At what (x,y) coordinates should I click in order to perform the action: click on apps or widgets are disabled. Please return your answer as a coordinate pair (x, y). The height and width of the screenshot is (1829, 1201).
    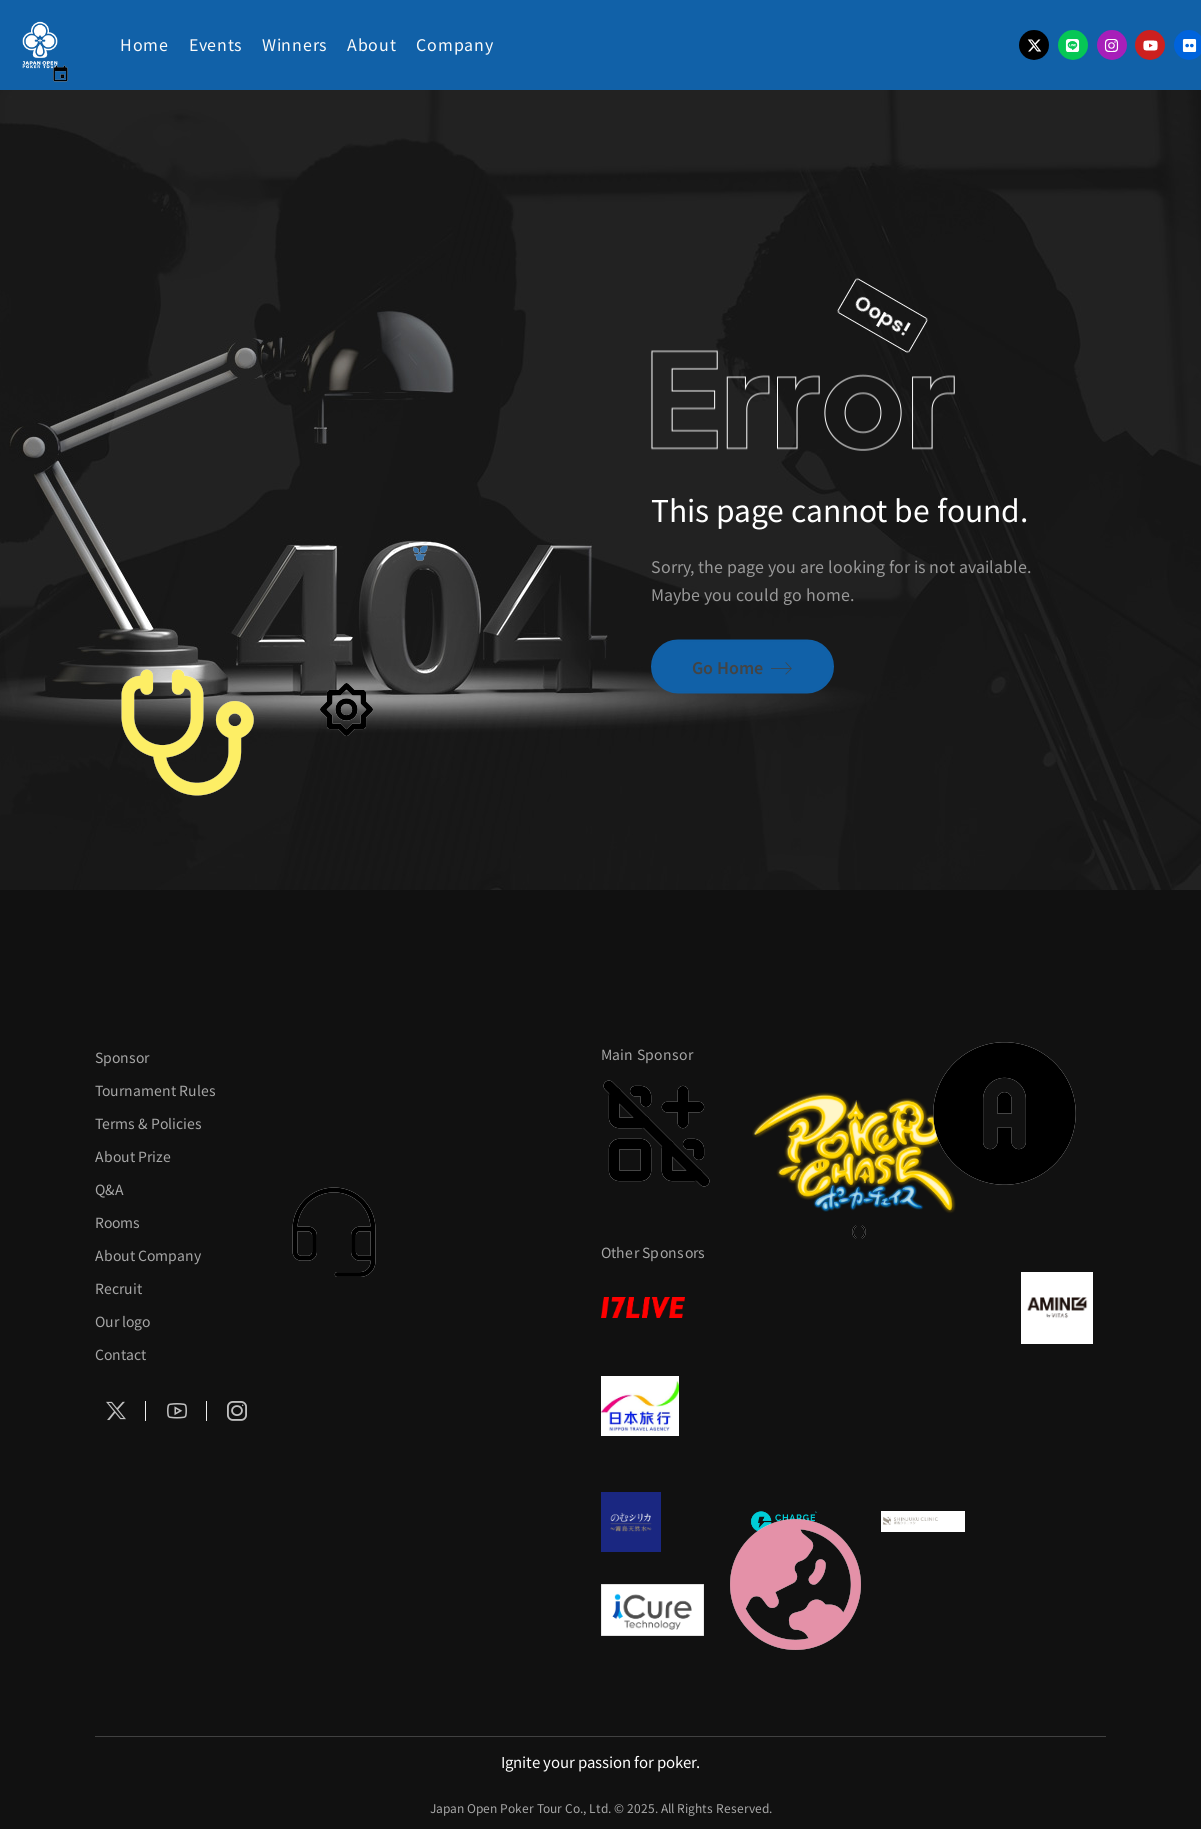
    Looking at the image, I should click on (656, 1133).